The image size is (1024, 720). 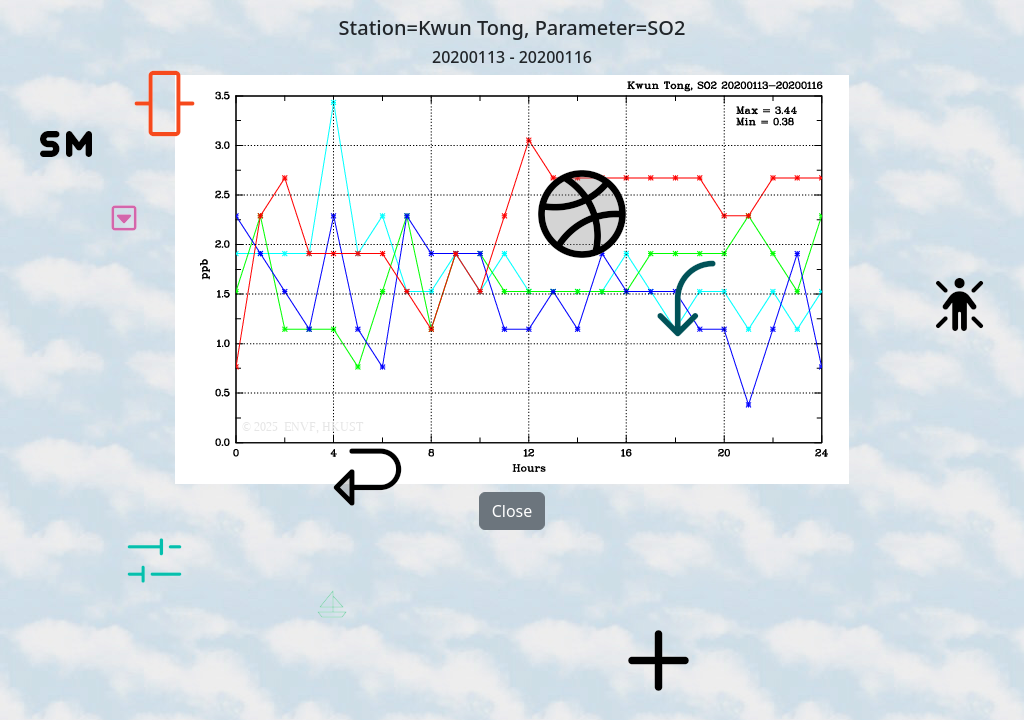 I want to click on add a new item, so click(x=658, y=660).